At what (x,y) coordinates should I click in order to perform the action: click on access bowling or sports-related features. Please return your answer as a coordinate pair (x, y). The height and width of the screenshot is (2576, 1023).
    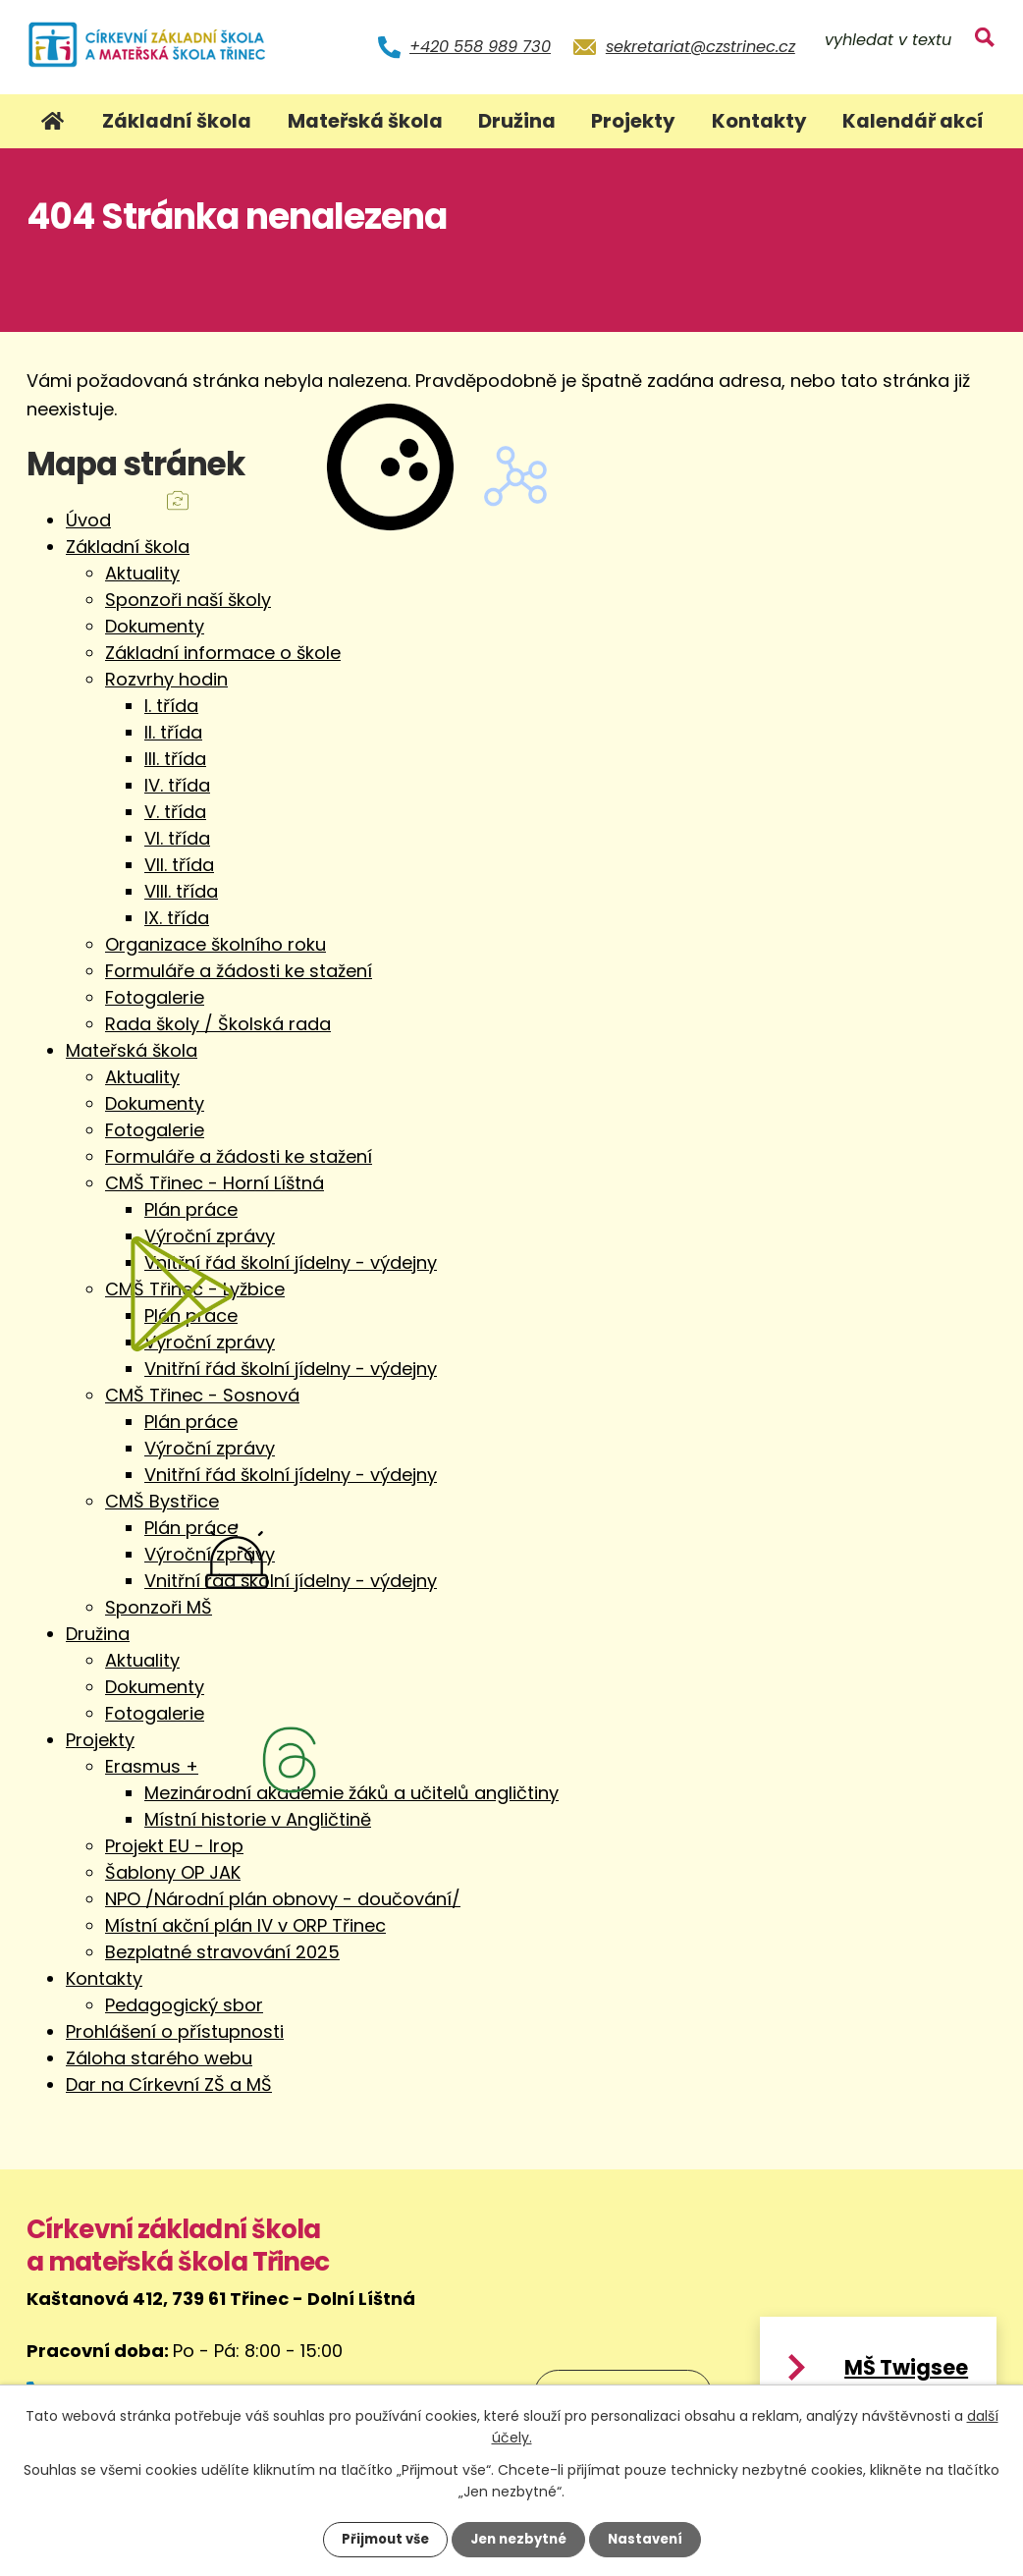
    Looking at the image, I should click on (390, 466).